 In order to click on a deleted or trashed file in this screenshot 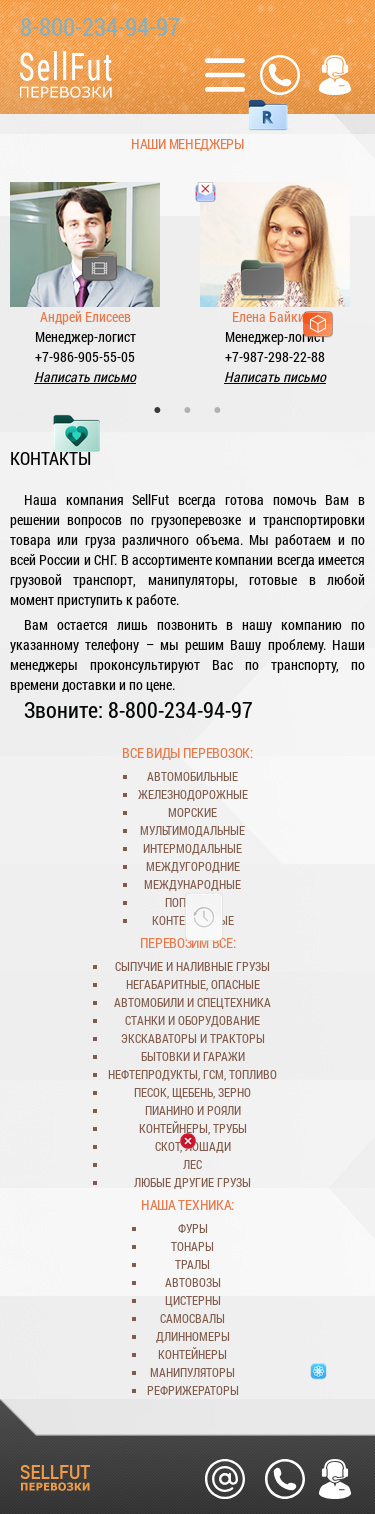, I will do `click(204, 917)`.